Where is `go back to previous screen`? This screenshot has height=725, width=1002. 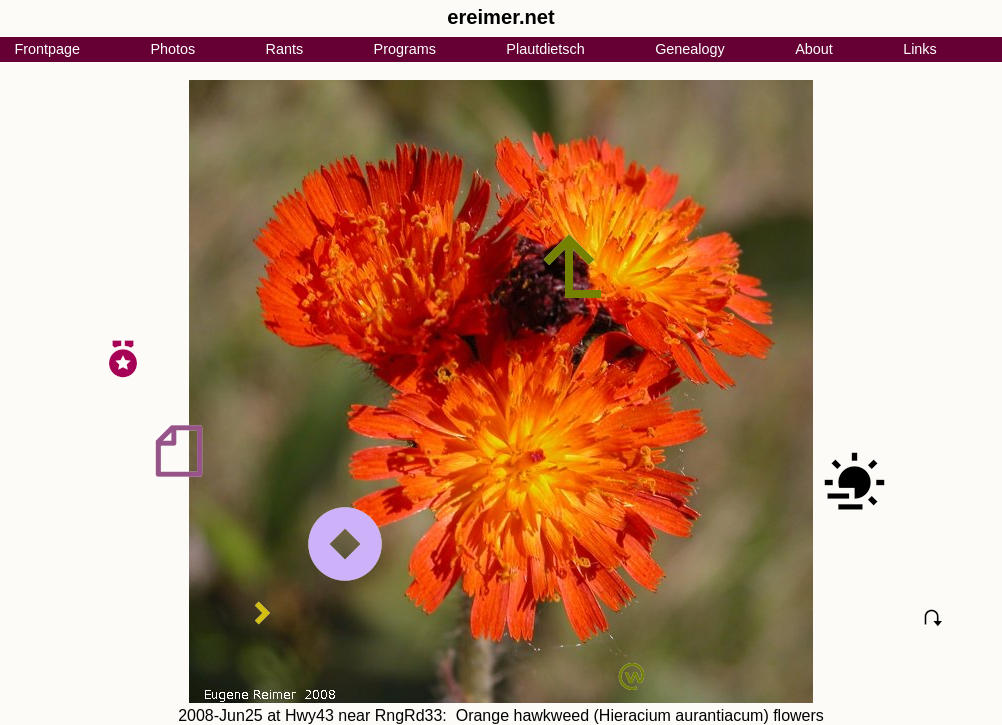
go back to previous screen is located at coordinates (932, 617).